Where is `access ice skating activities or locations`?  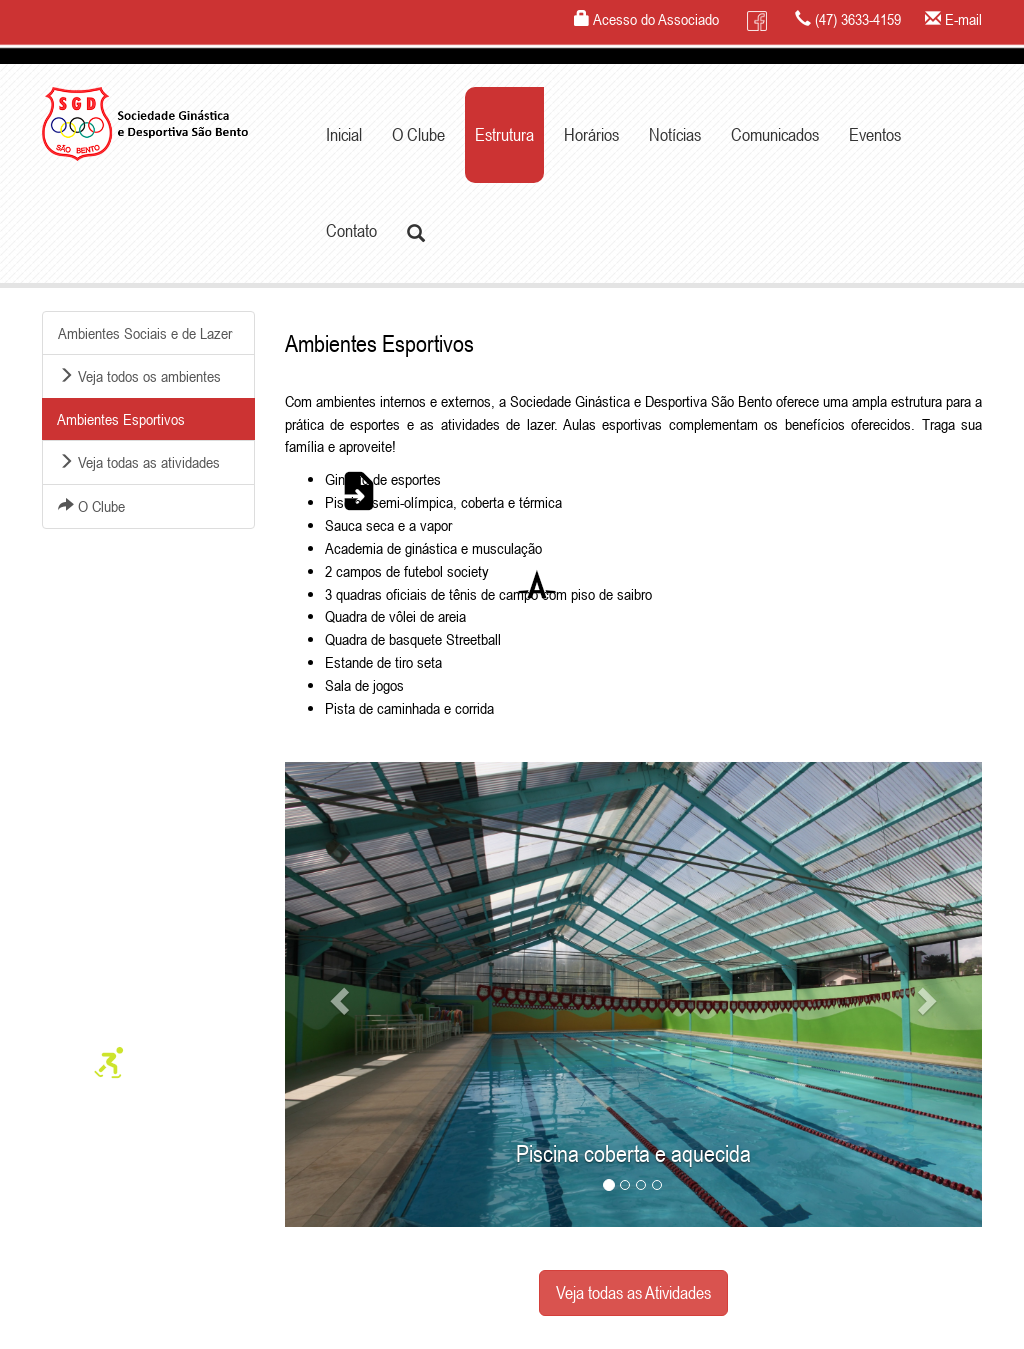 access ice skating activities or locations is located at coordinates (109, 1062).